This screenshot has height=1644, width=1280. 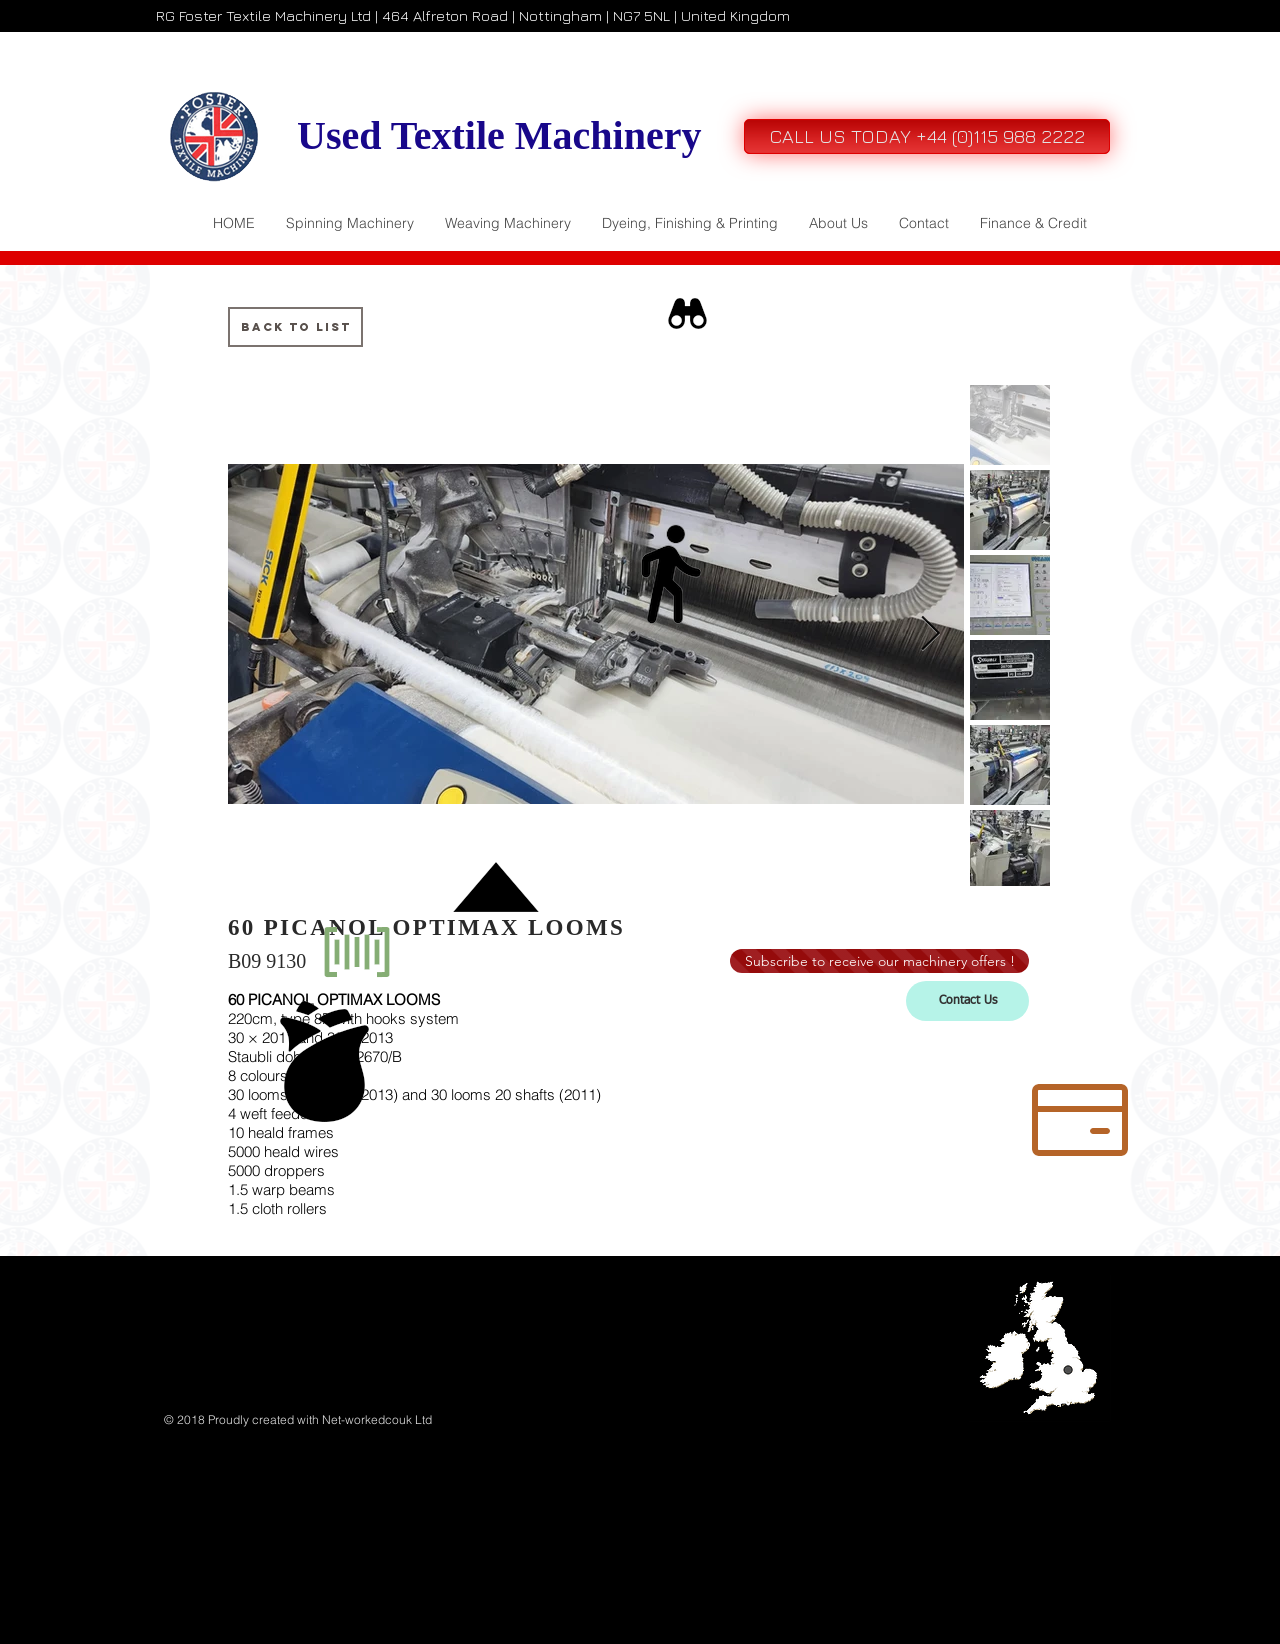 What do you see at coordinates (1080, 1120) in the screenshot?
I see `manage payment methods` at bounding box center [1080, 1120].